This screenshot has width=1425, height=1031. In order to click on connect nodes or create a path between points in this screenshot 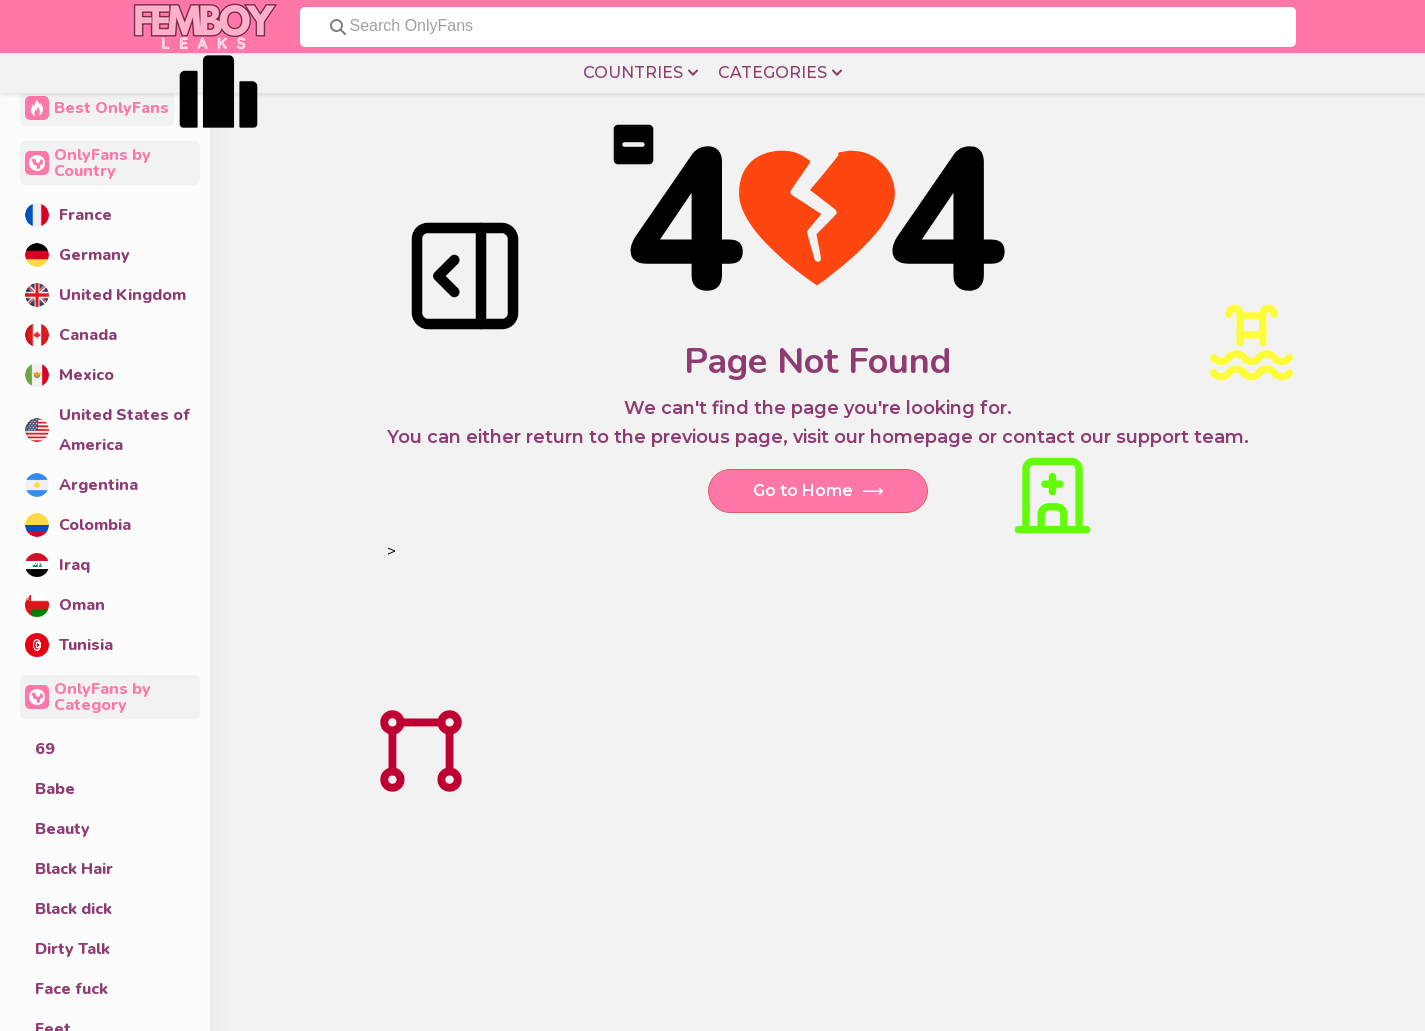, I will do `click(421, 751)`.